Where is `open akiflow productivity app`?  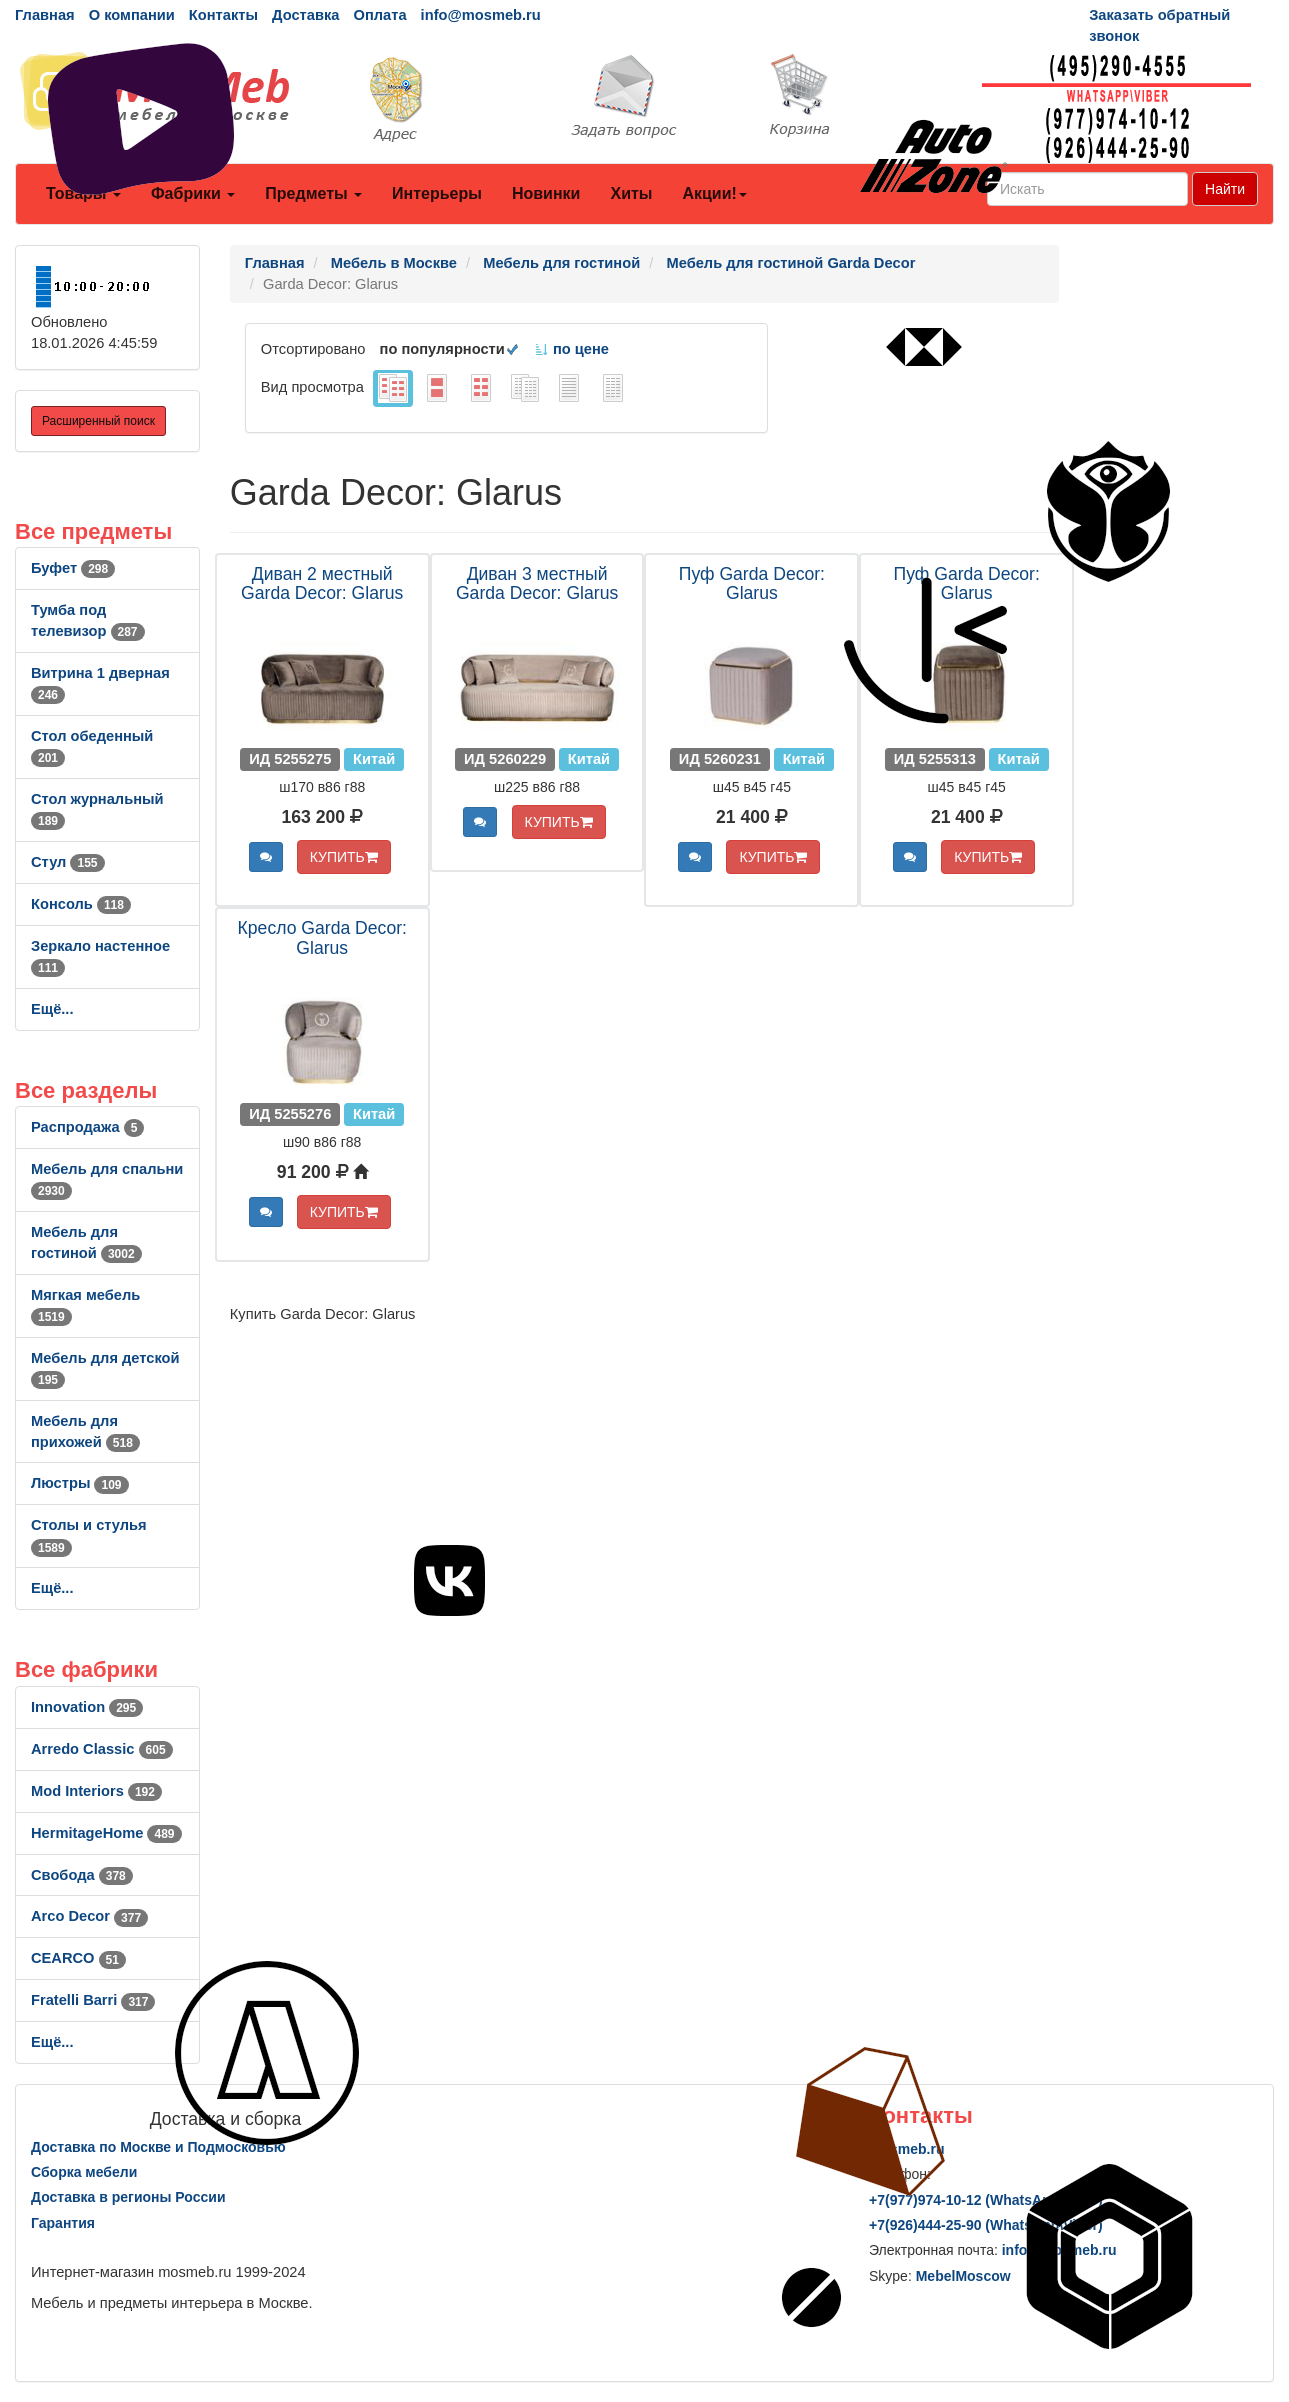 open akiflow productivity app is located at coordinates (267, 2053).